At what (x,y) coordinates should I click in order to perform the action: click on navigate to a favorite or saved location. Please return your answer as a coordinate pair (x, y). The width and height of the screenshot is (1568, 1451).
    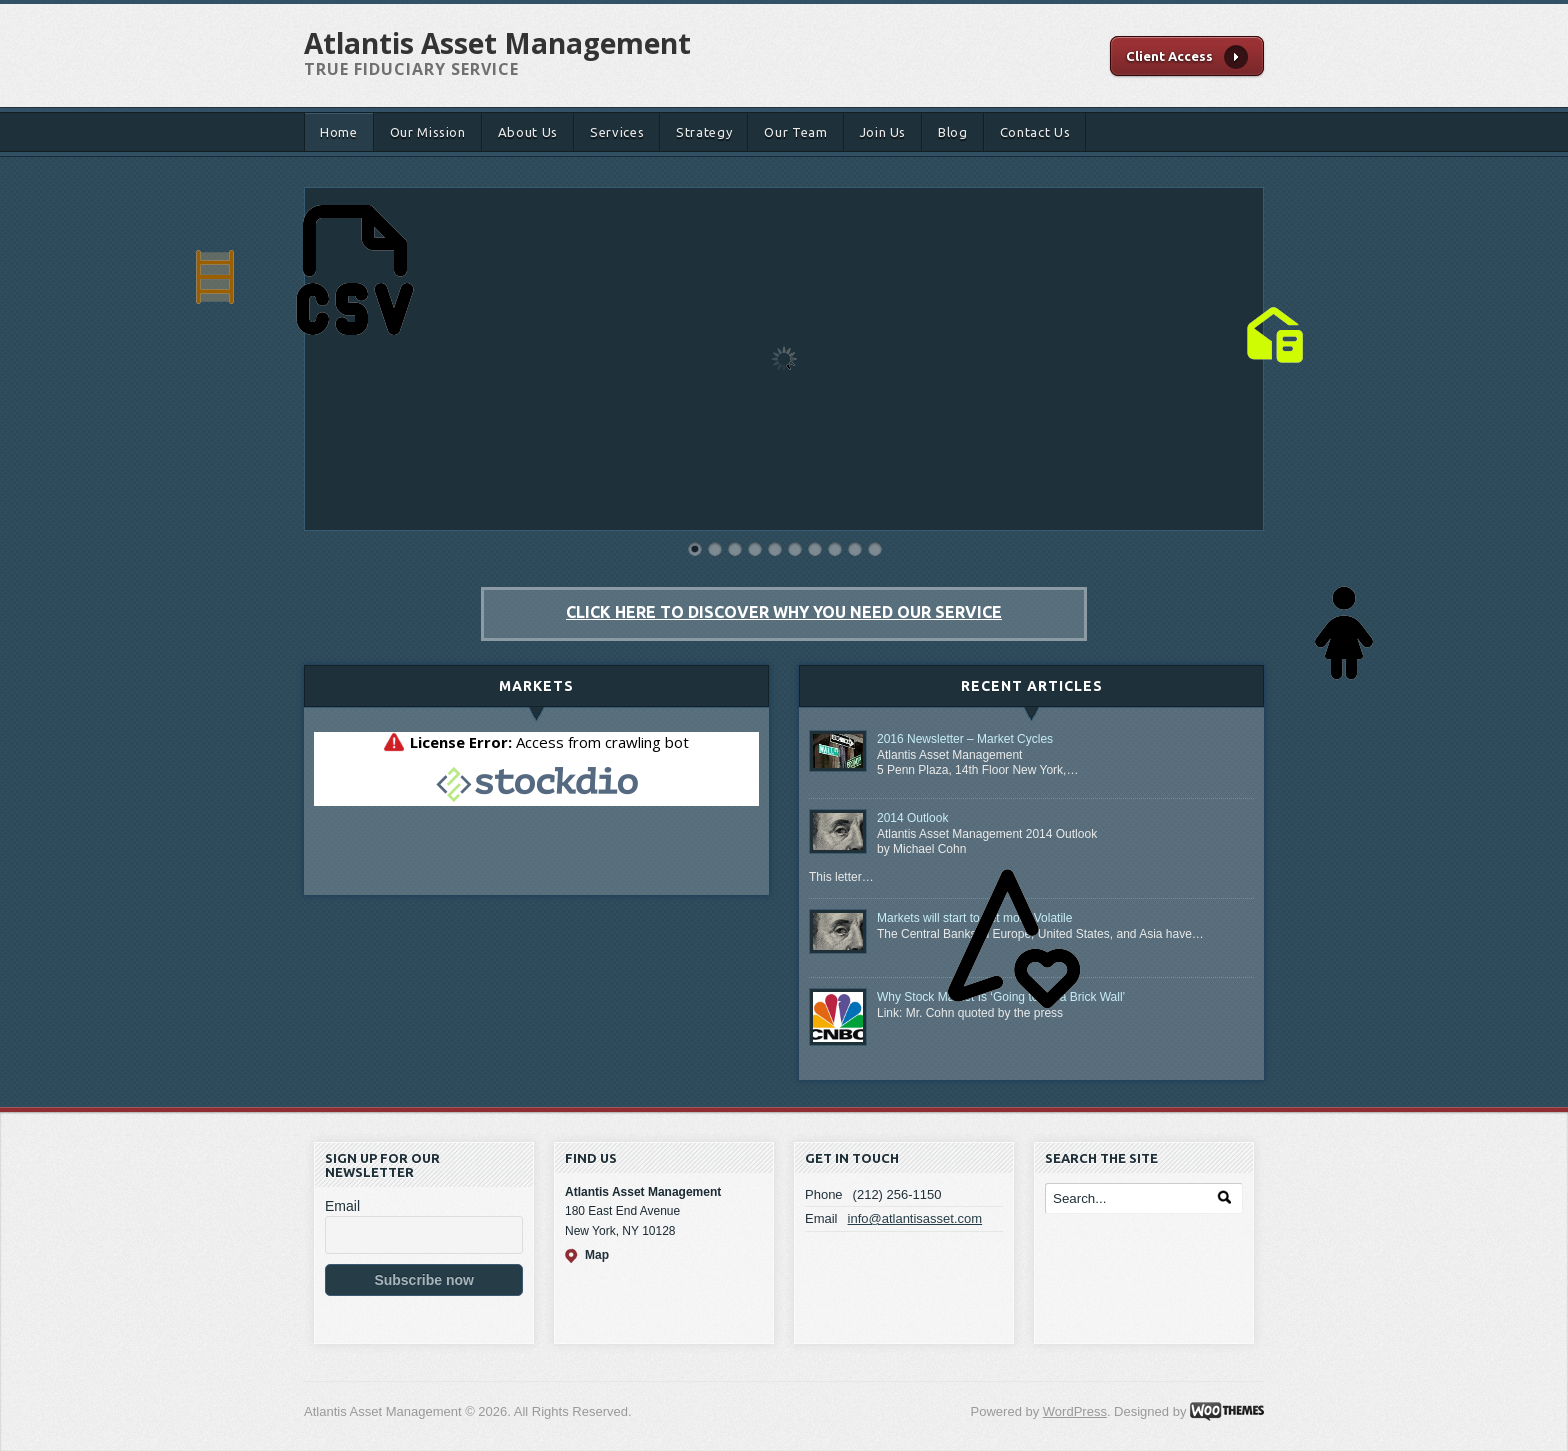
    Looking at the image, I should click on (1007, 935).